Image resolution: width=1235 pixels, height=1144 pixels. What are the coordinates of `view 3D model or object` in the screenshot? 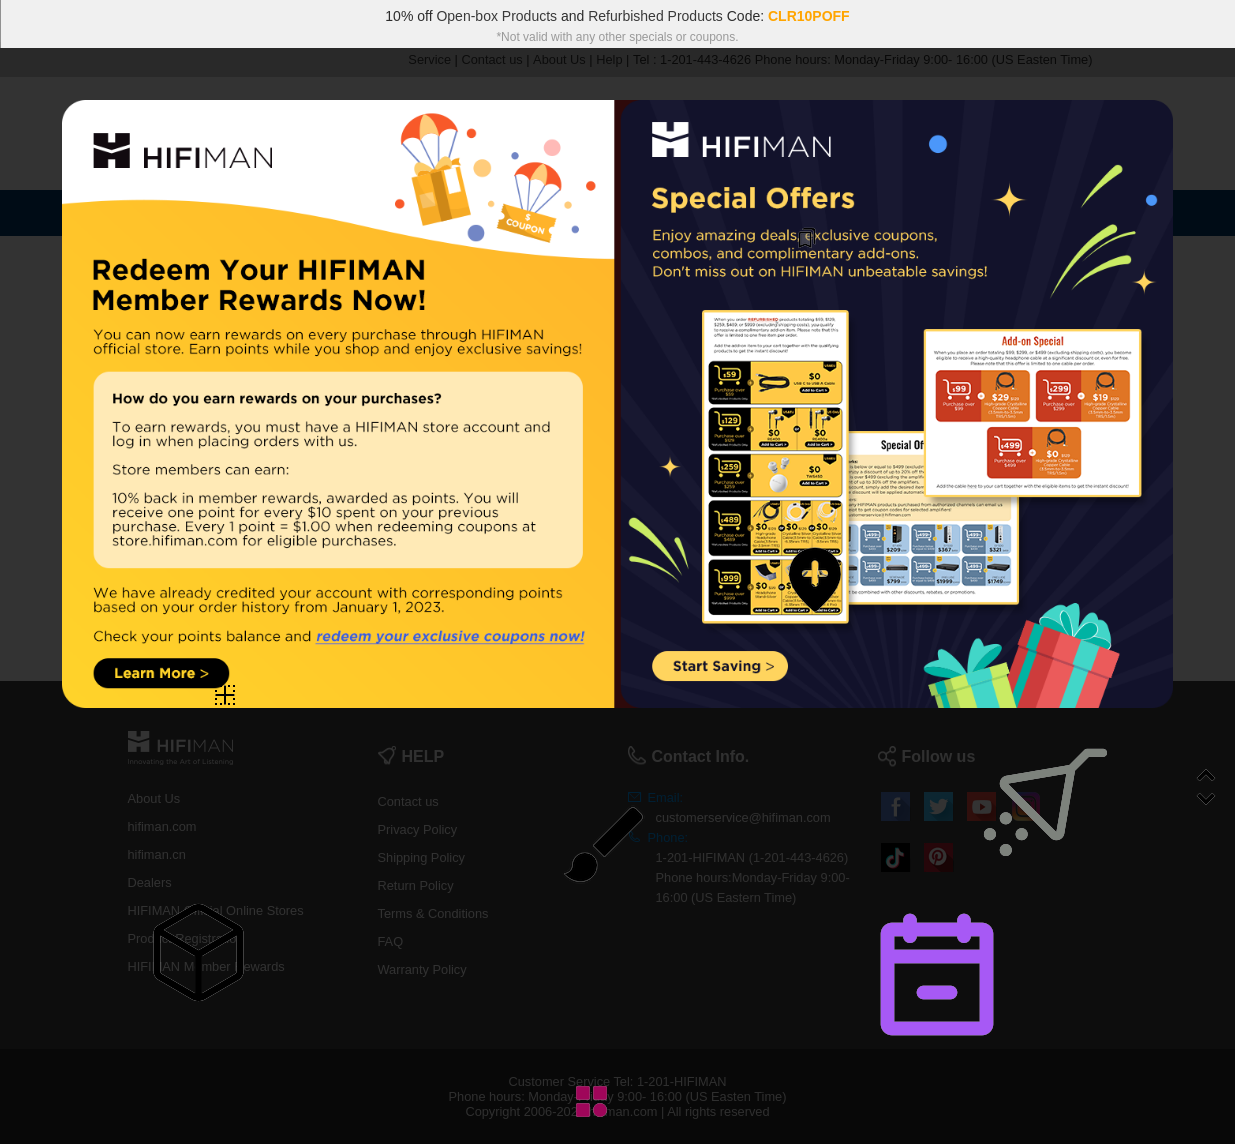 It's located at (198, 952).